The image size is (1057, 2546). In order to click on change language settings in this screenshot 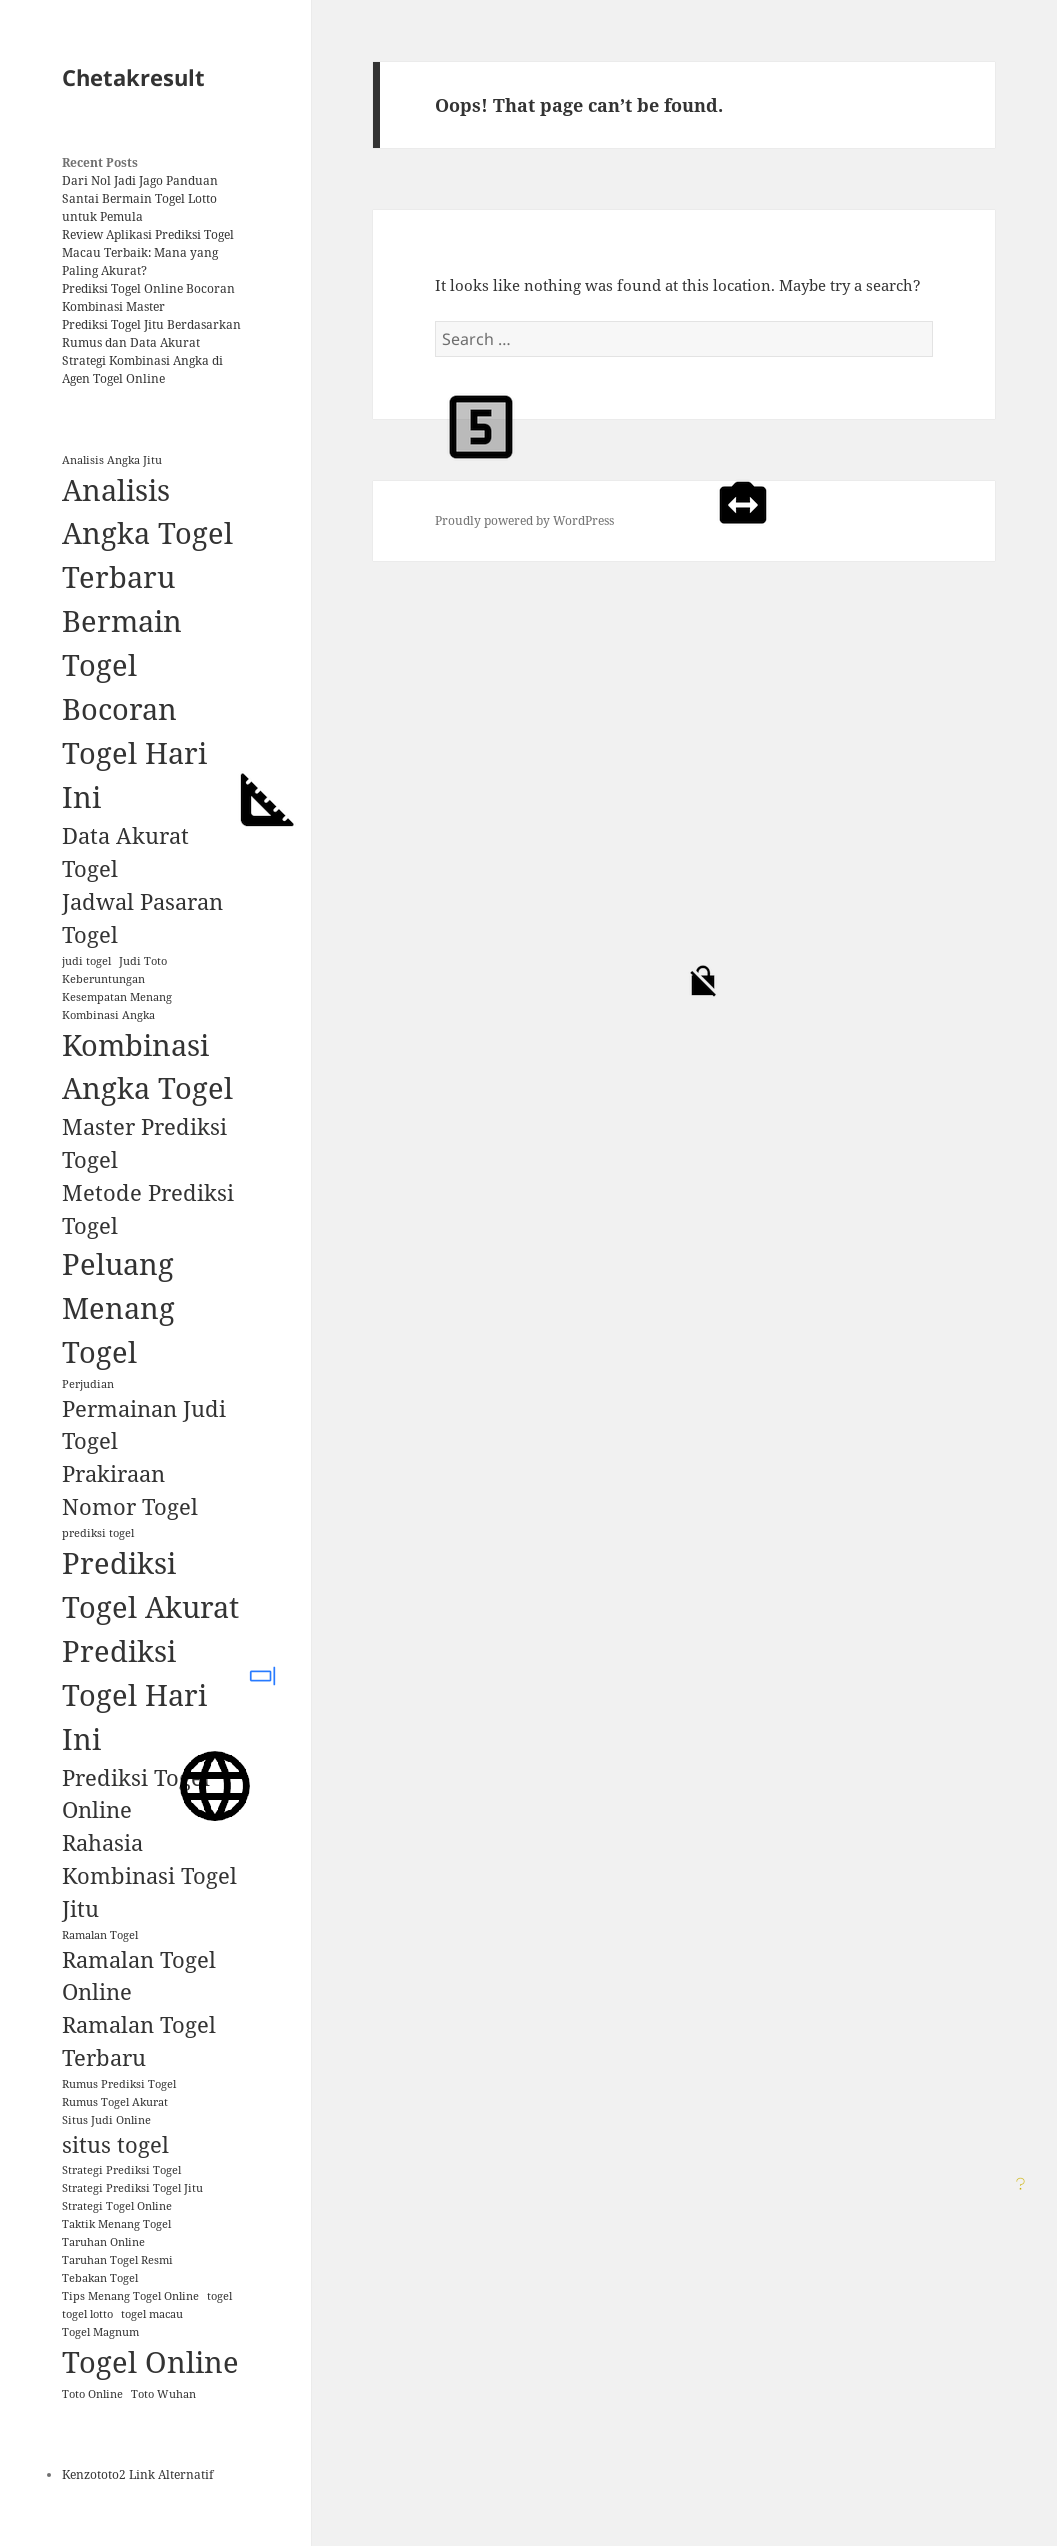, I will do `click(215, 1786)`.